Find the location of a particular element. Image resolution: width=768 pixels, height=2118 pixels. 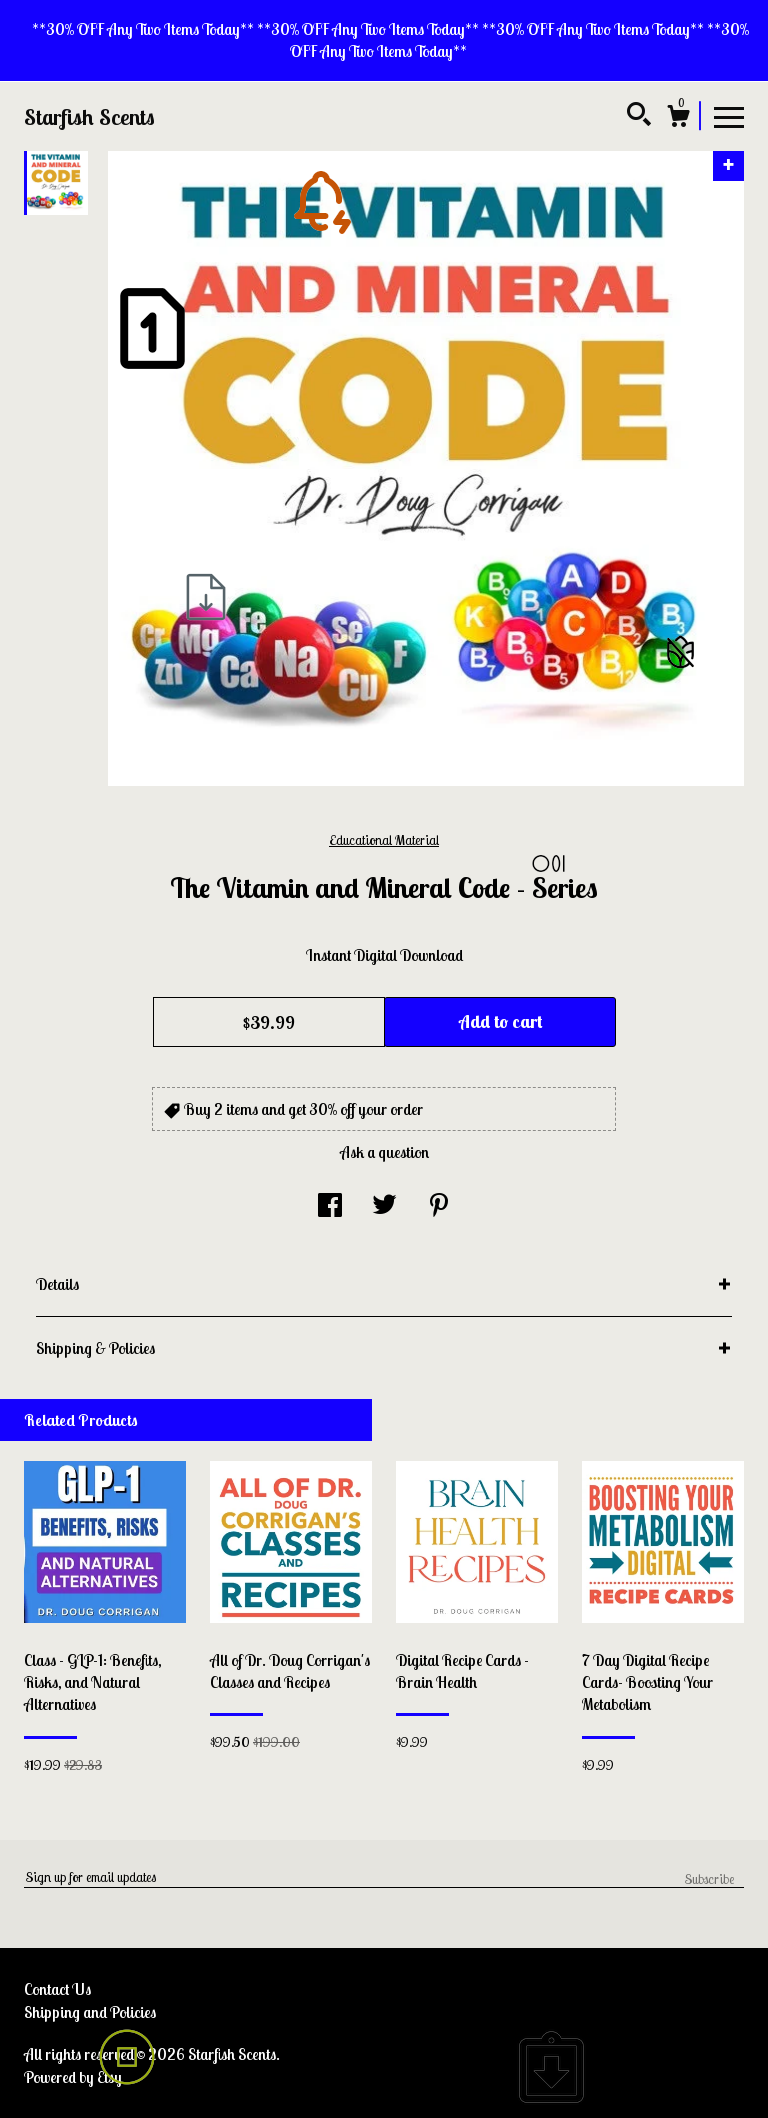

download a file is located at coordinates (206, 597).